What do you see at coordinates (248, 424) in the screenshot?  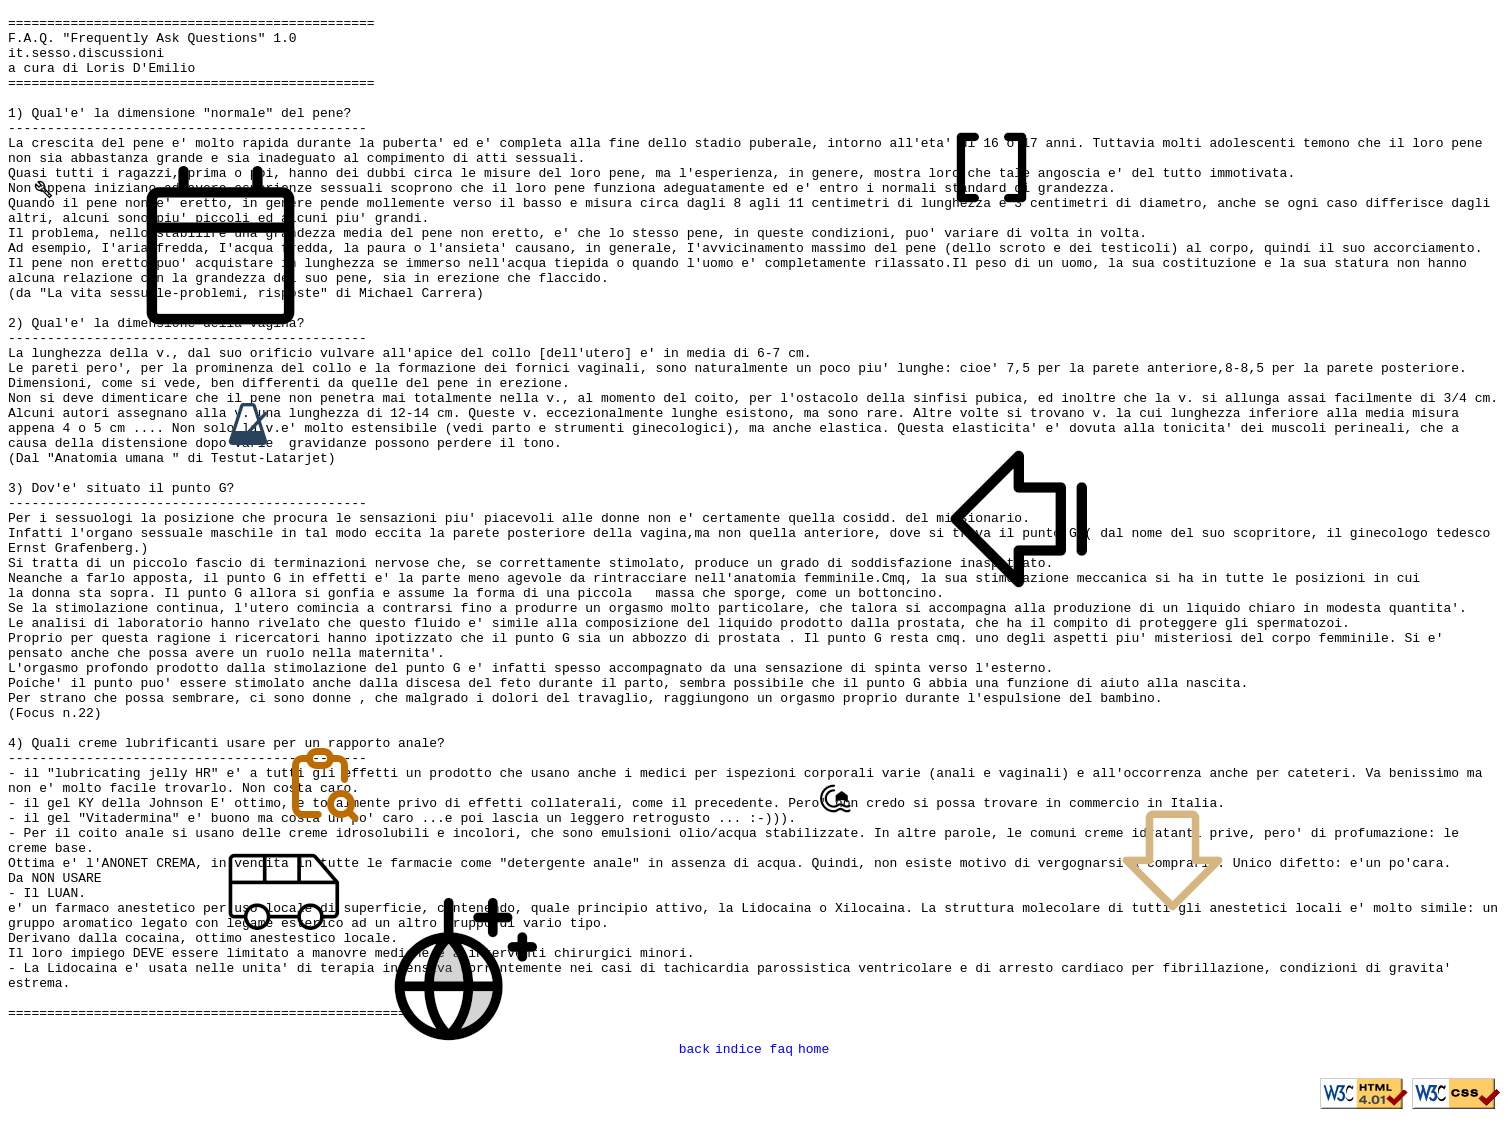 I see `adjust tempo or timing settings` at bounding box center [248, 424].